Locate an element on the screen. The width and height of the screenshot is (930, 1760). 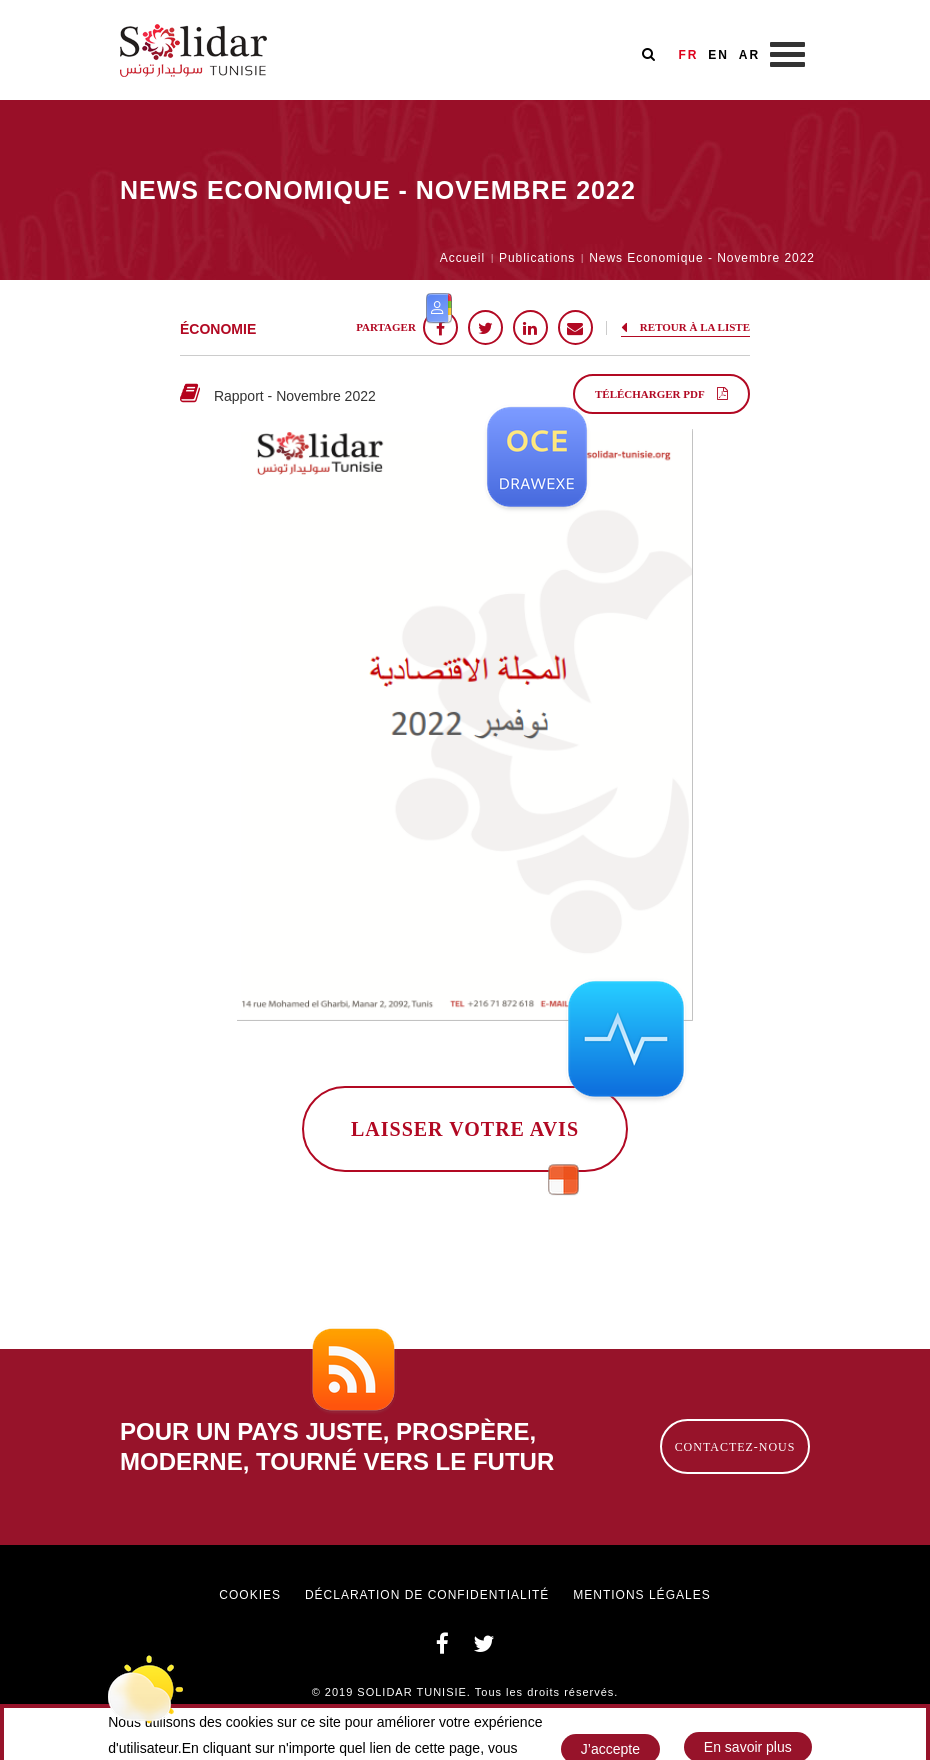
open wxcas network statistics monitor is located at coordinates (626, 1039).